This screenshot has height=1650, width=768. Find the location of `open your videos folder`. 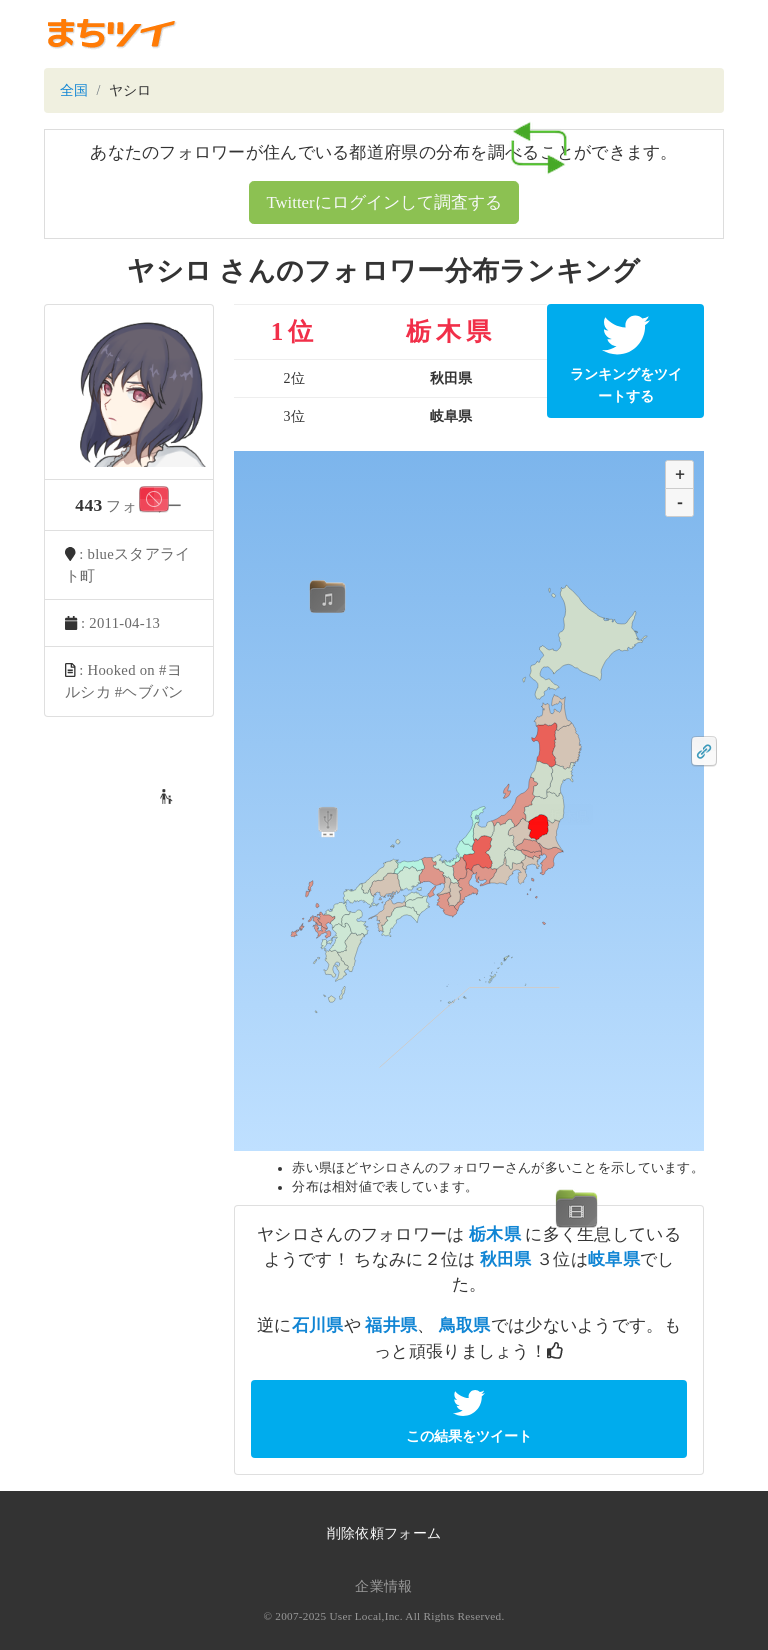

open your videos folder is located at coordinates (576, 1208).